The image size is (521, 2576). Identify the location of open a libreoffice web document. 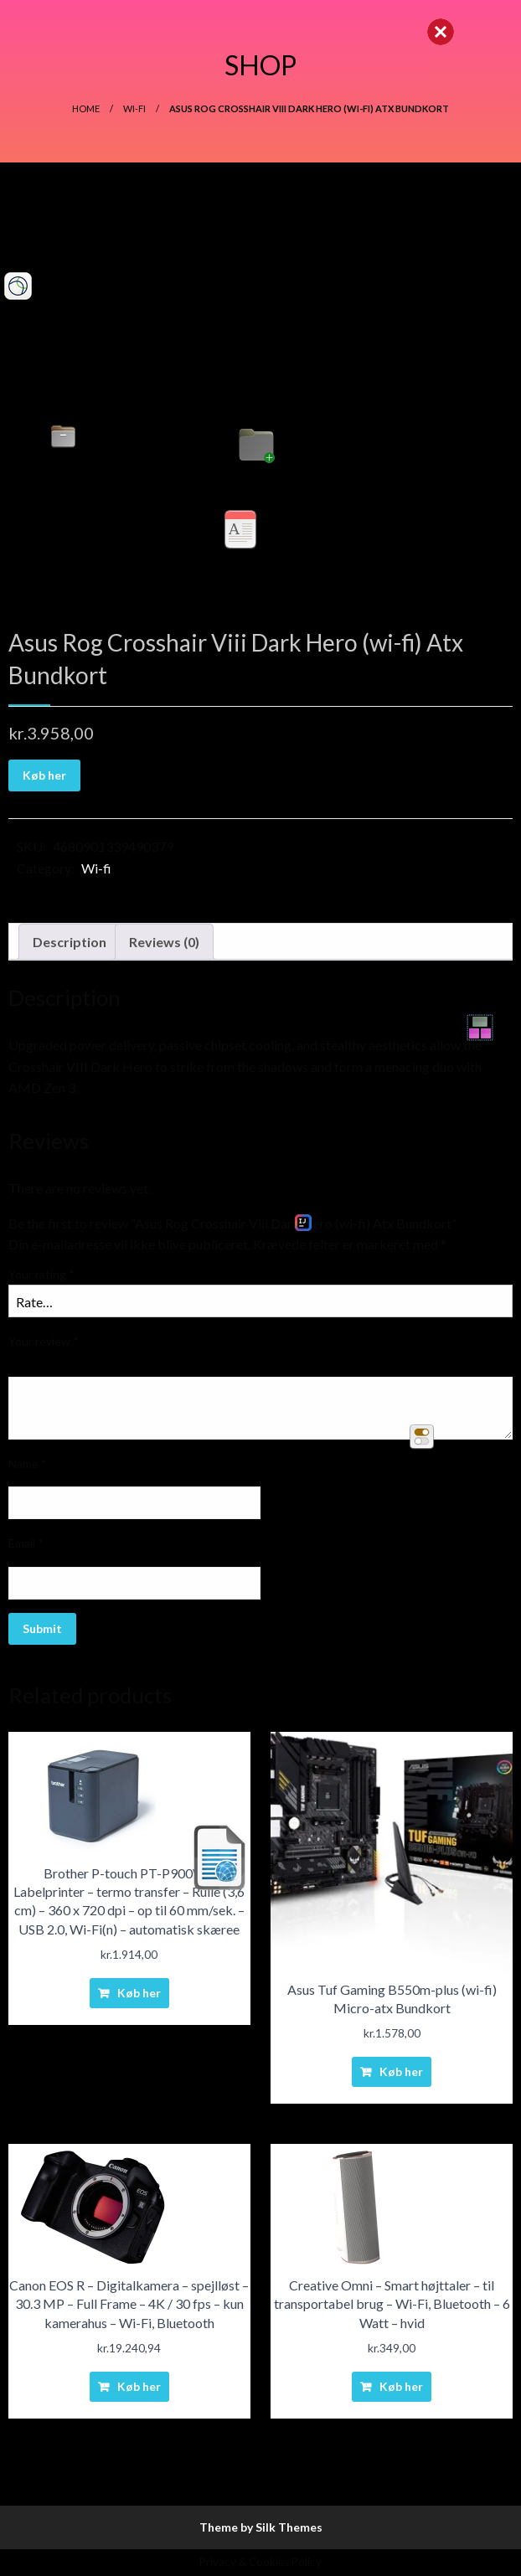
(219, 1857).